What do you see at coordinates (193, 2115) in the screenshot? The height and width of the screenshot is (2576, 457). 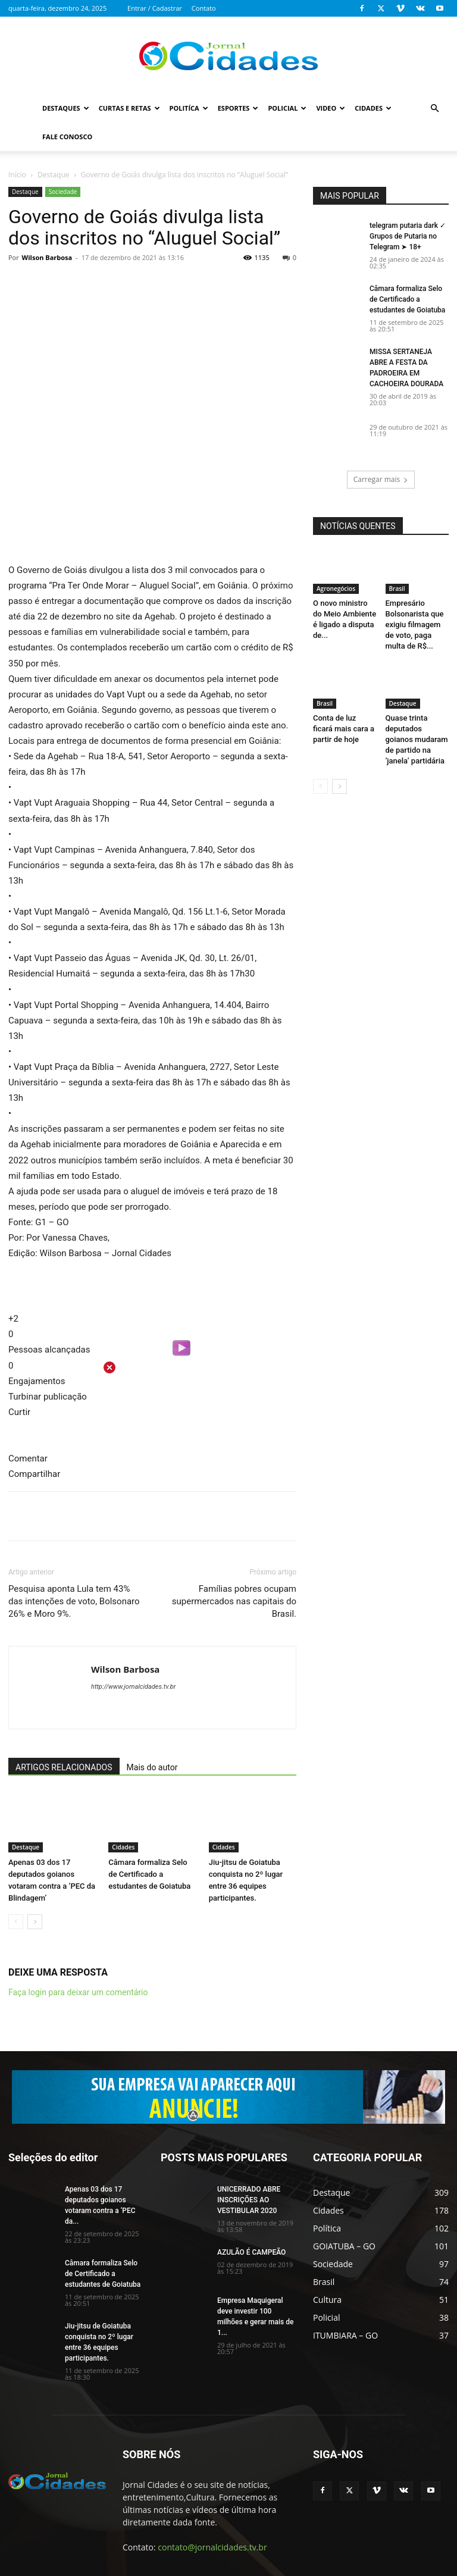 I see `check for available system updates` at bounding box center [193, 2115].